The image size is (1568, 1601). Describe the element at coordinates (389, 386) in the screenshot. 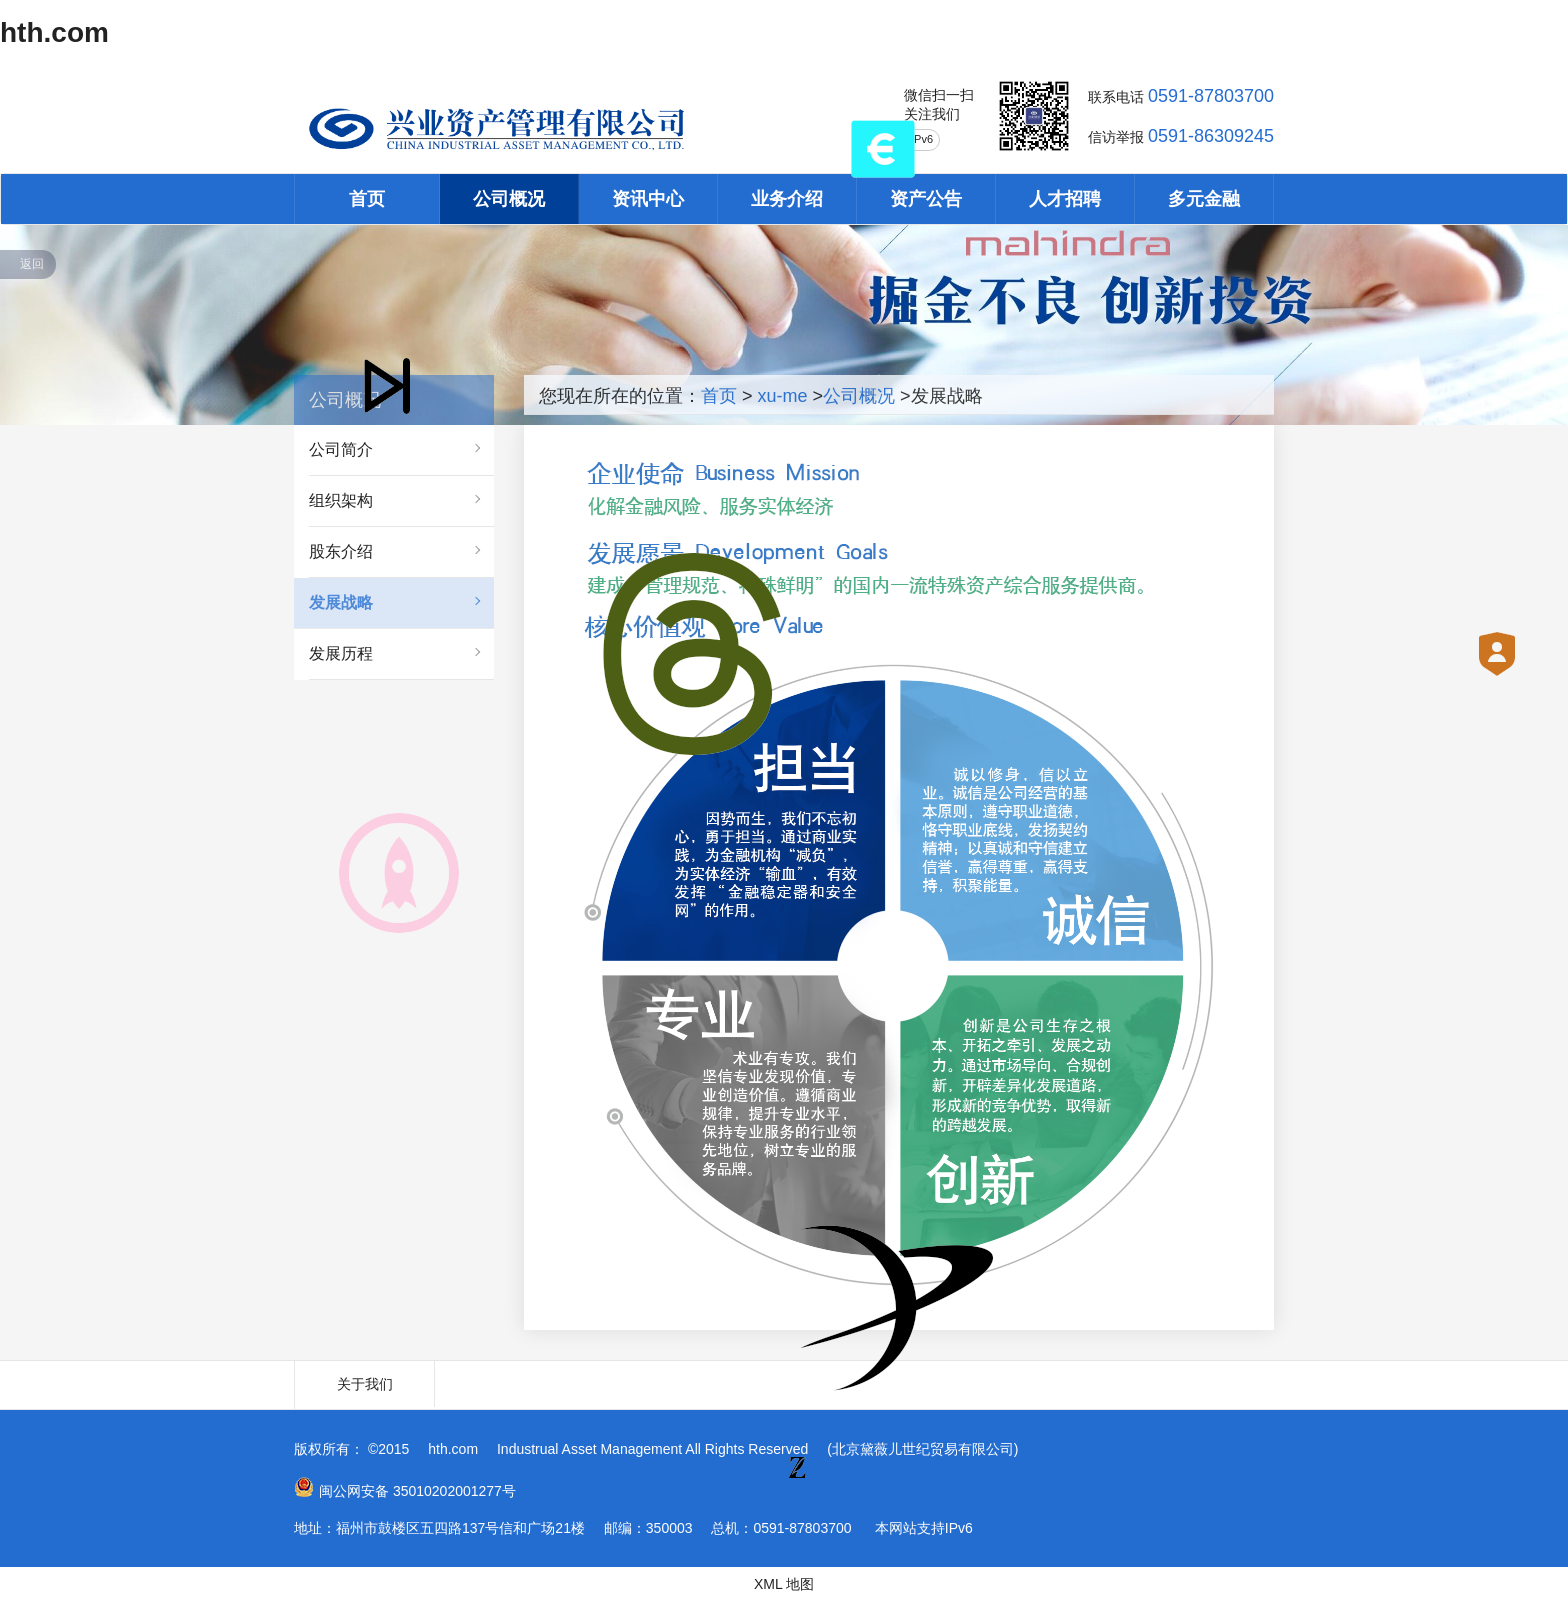

I see `skip to the next track` at that location.